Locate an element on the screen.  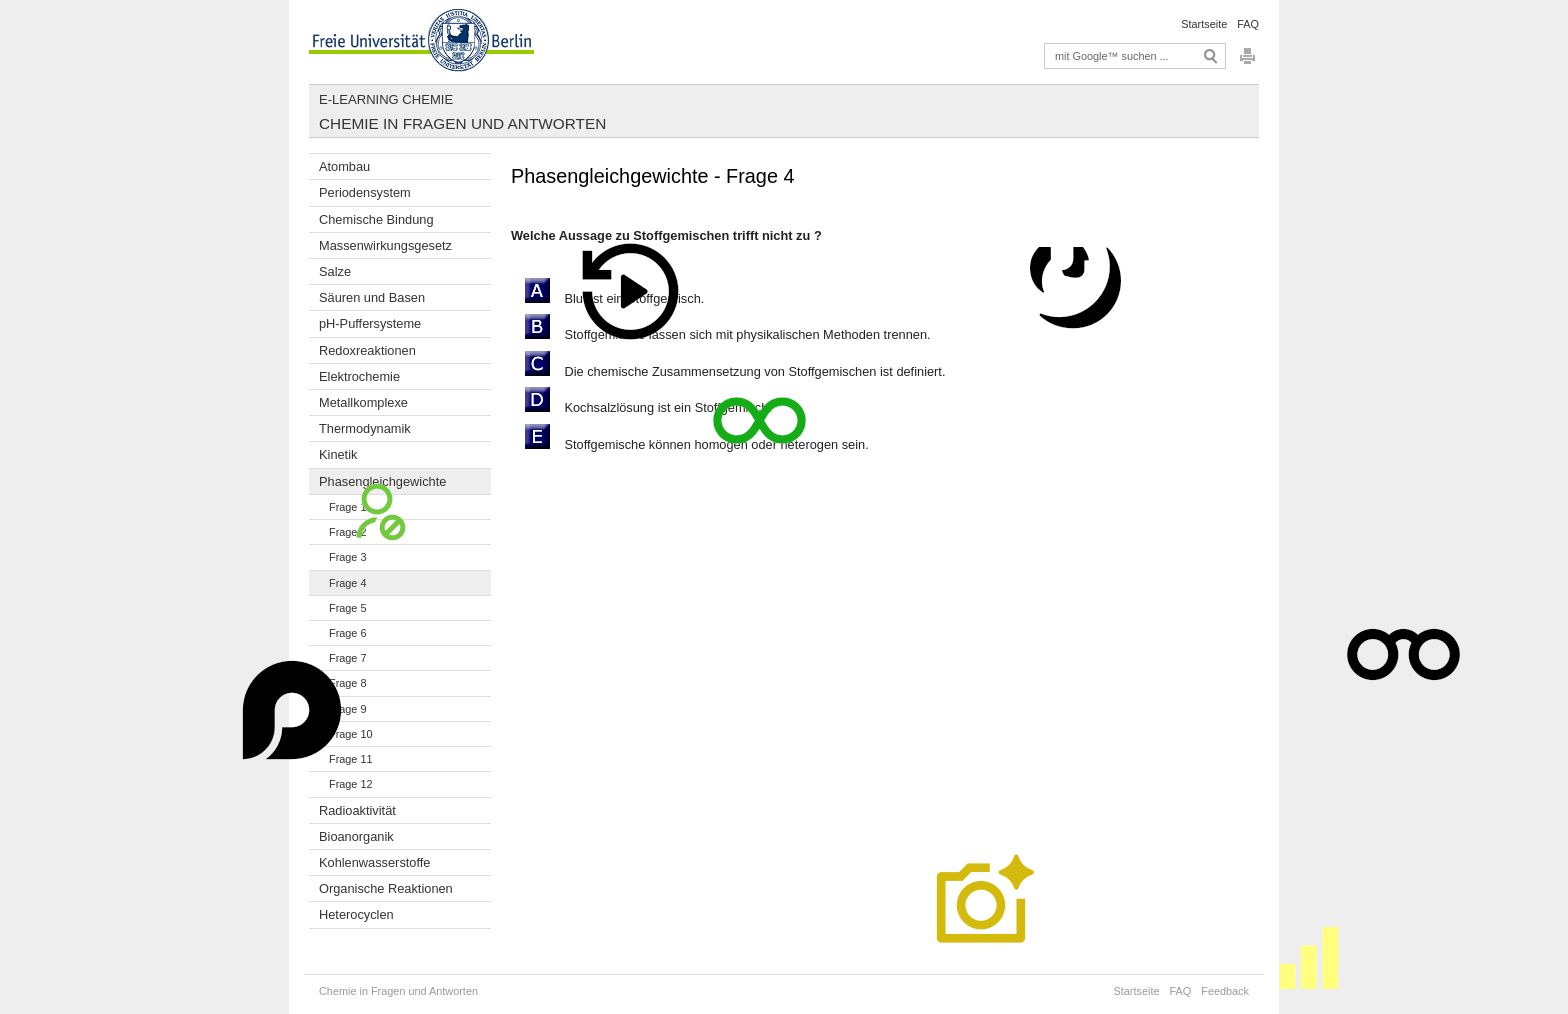
activate AI-powered camera features is located at coordinates (981, 903).